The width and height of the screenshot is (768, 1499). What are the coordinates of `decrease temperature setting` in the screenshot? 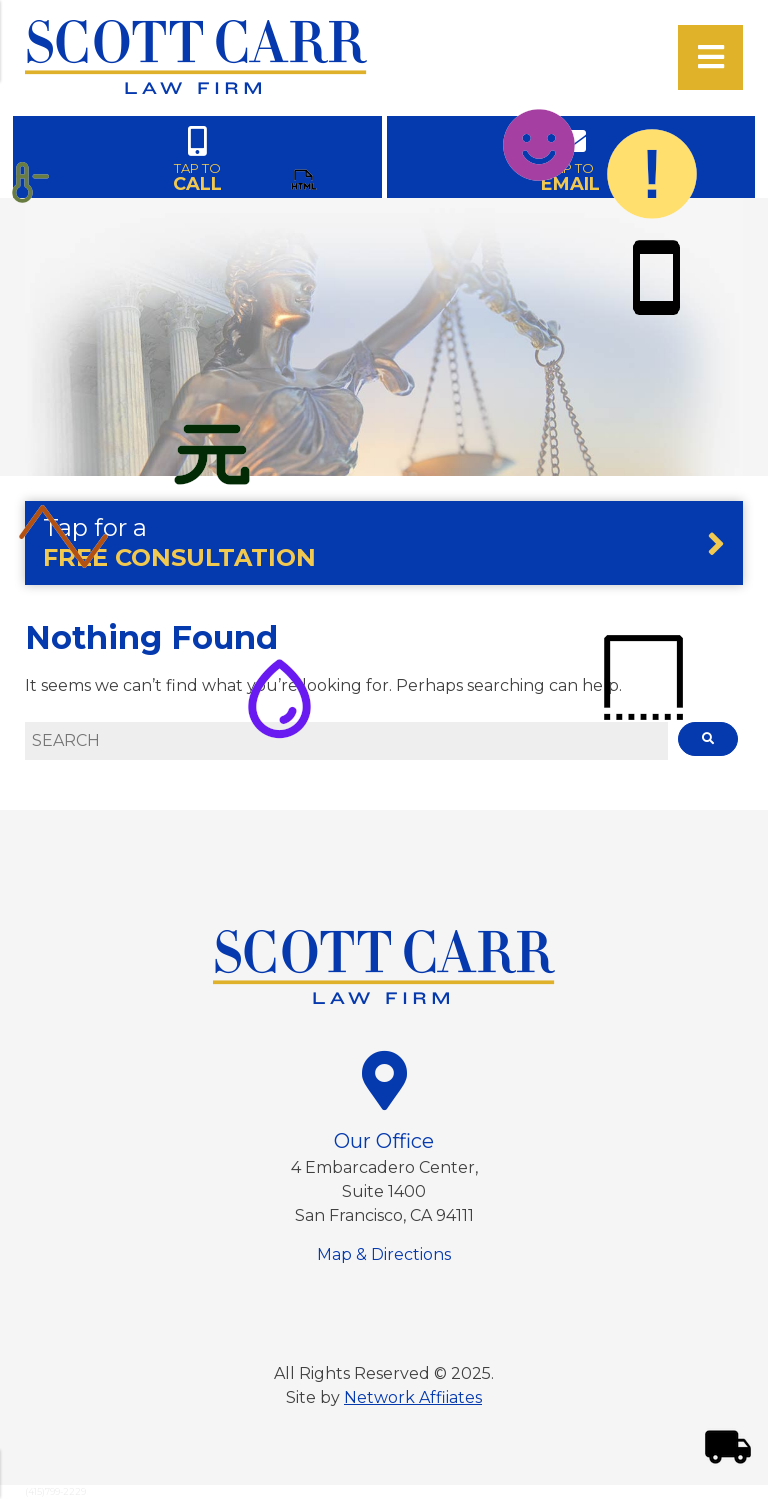 It's located at (26, 182).